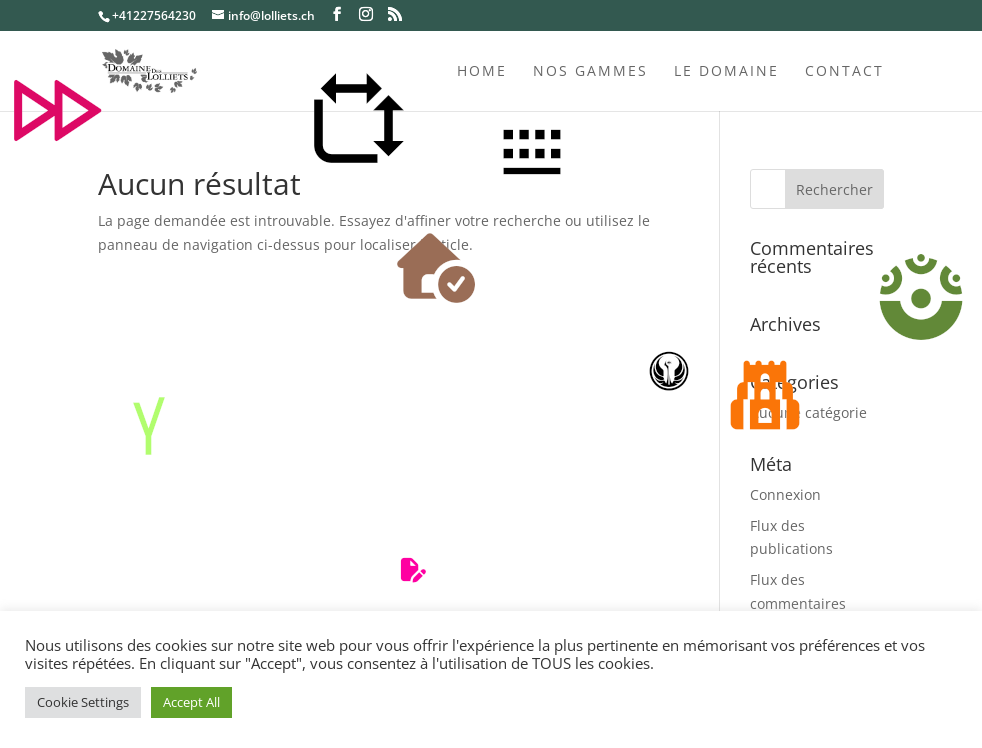  What do you see at coordinates (669, 371) in the screenshot?
I see `the old republic game or franchise logo` at bounding box center [669, 371].